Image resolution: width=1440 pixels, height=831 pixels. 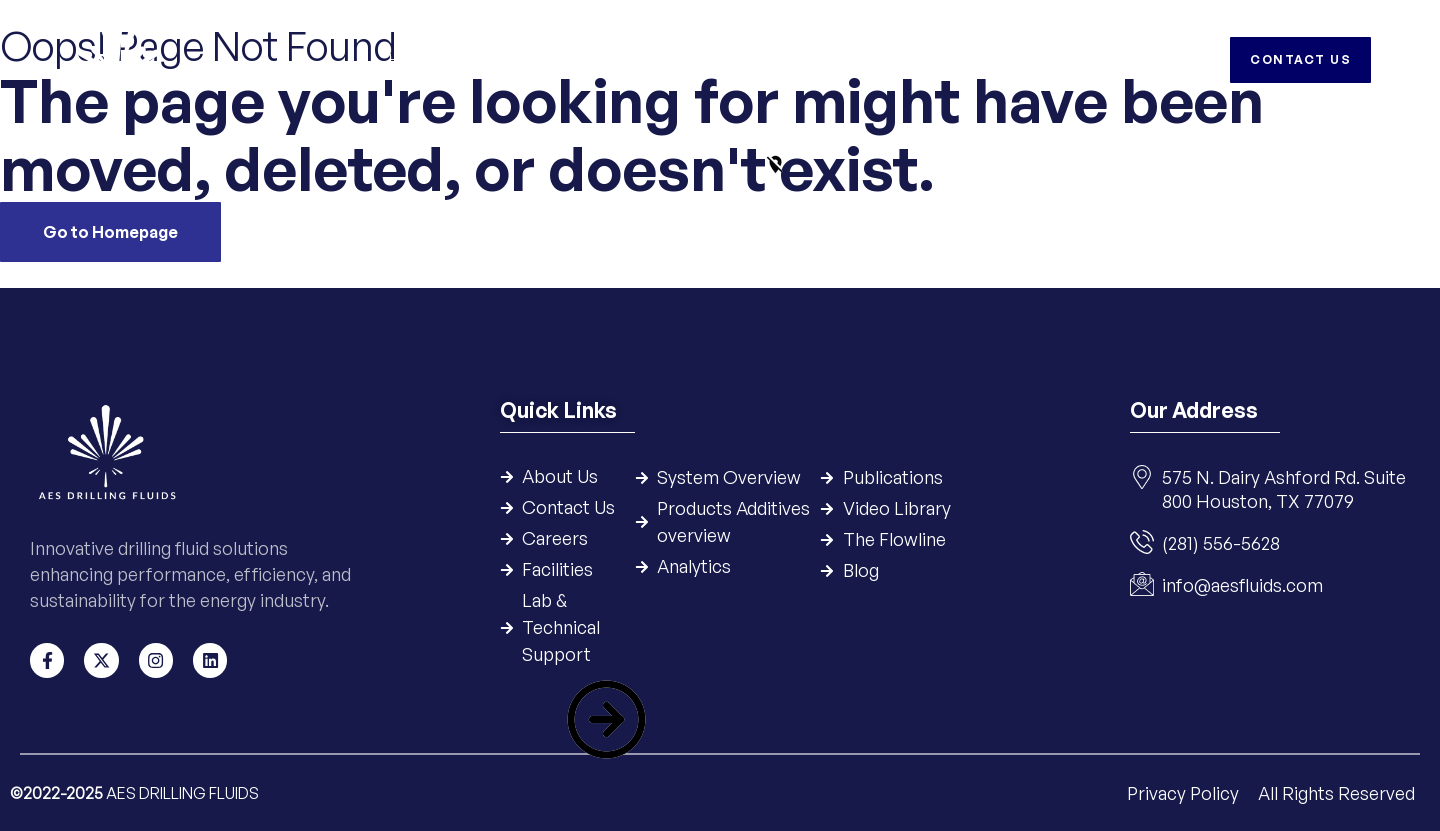 What do you see at coordinates (775, 164) in the screenshot?
I see `disable location services` at bounding box center [775, 164].